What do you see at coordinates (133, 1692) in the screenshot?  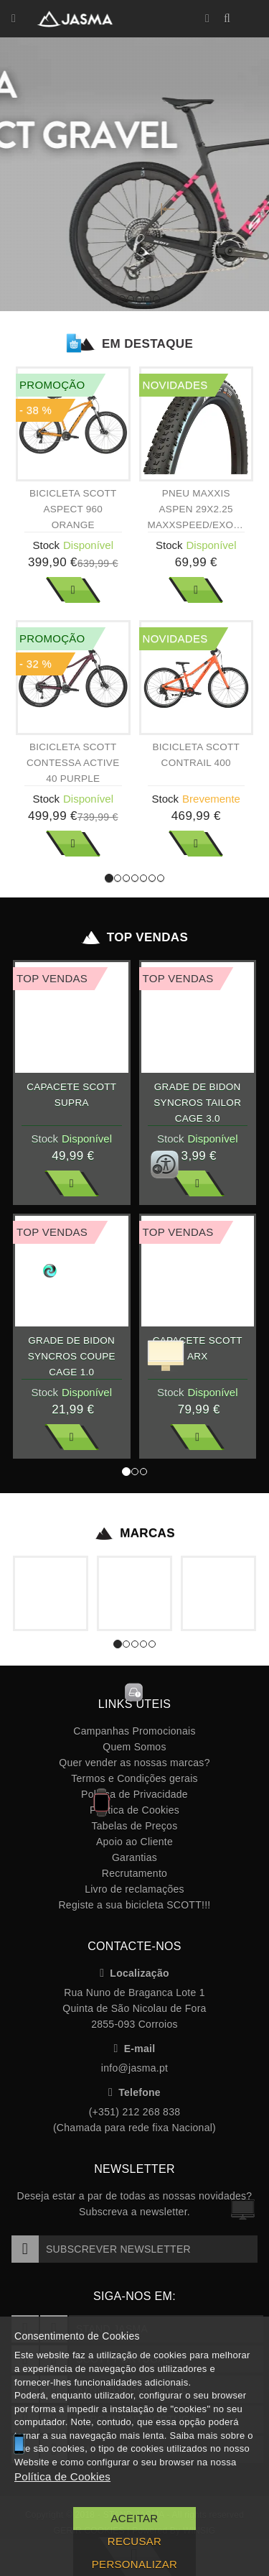 I see `view notifications for connected devices` at bounding box center [133, 1692].